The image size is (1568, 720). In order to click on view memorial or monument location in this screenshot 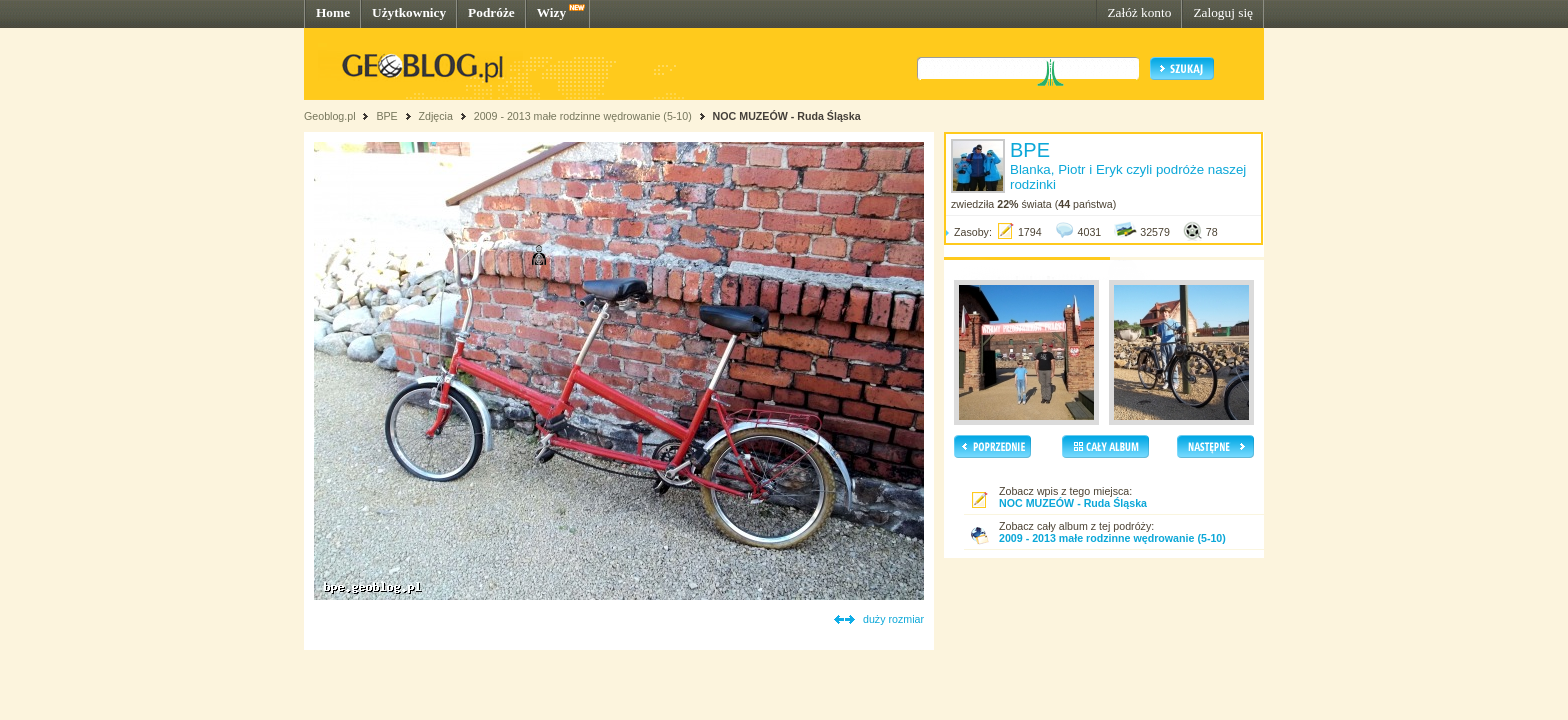, I will do `click(1050, 72)`.